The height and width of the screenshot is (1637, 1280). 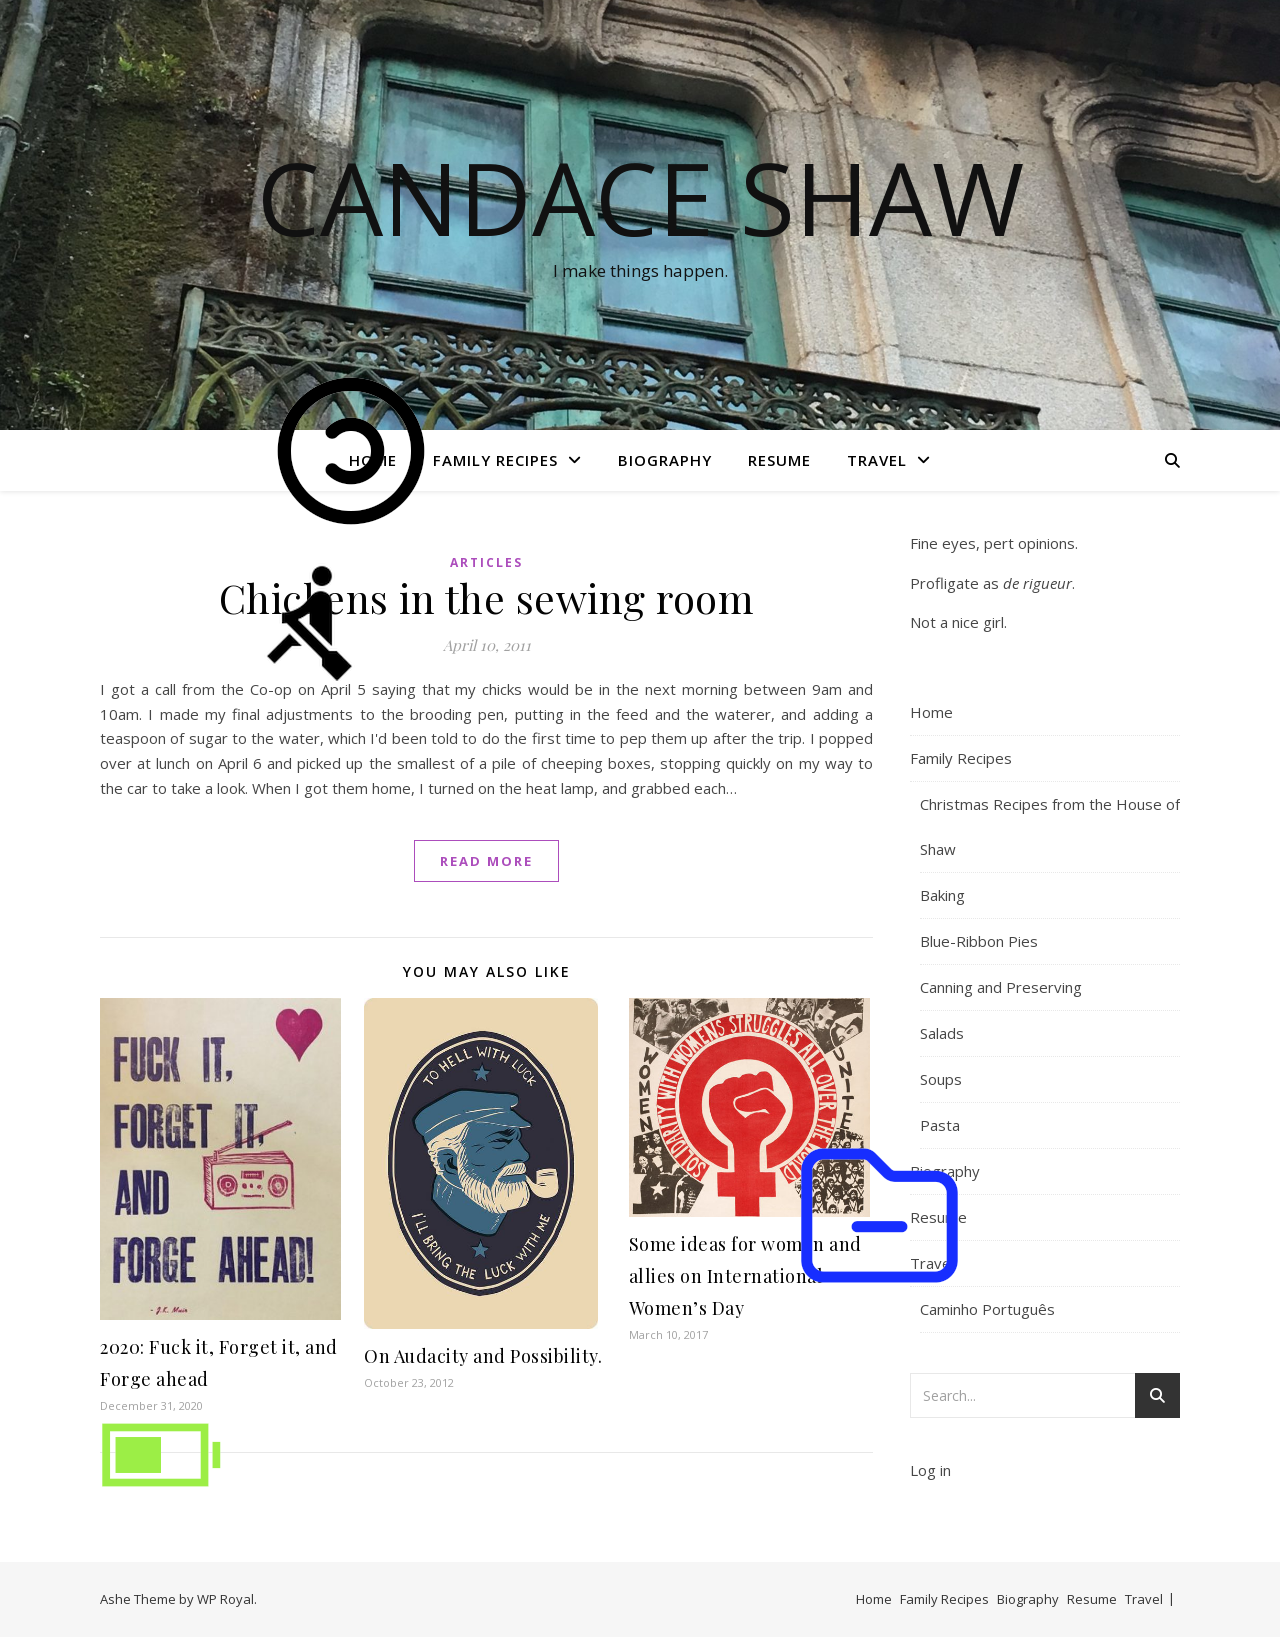 I want to click on indicates copyleft licensing for content or software, so click(x=351, y=451).